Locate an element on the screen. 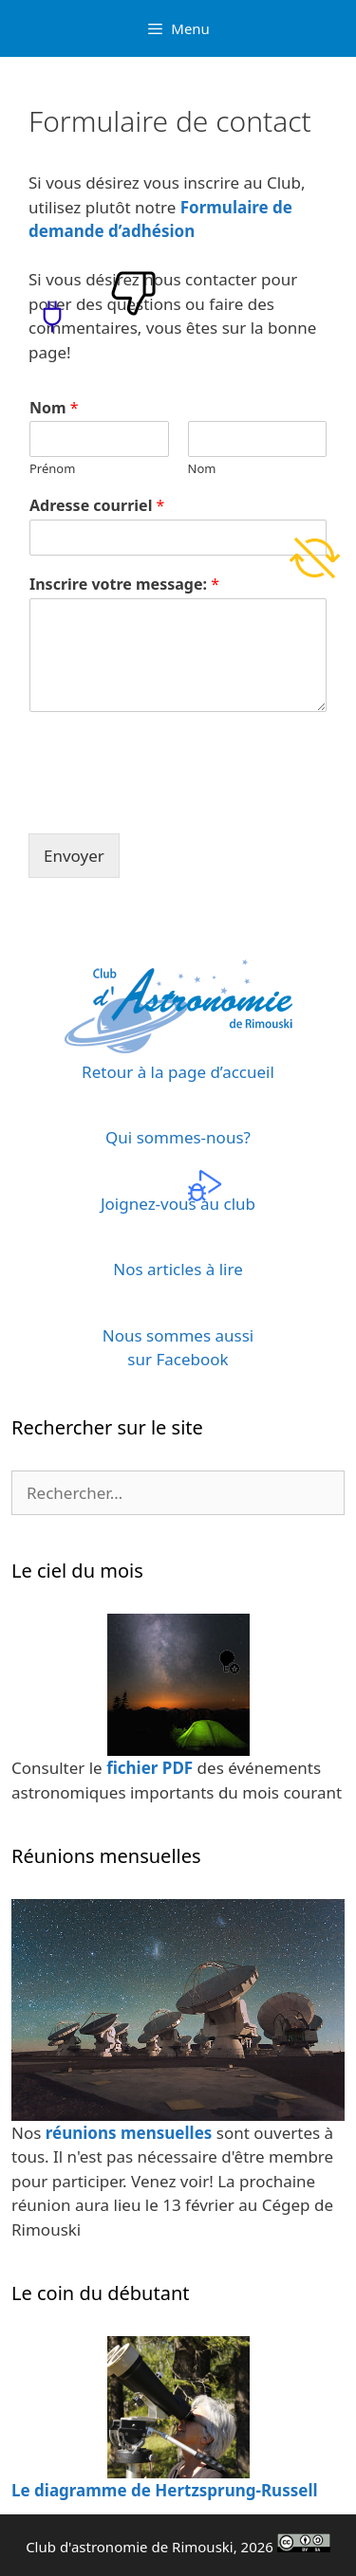 This screenshot has height=2576, width=356. connect to a power source or external device is located at coordinates (52, 317).